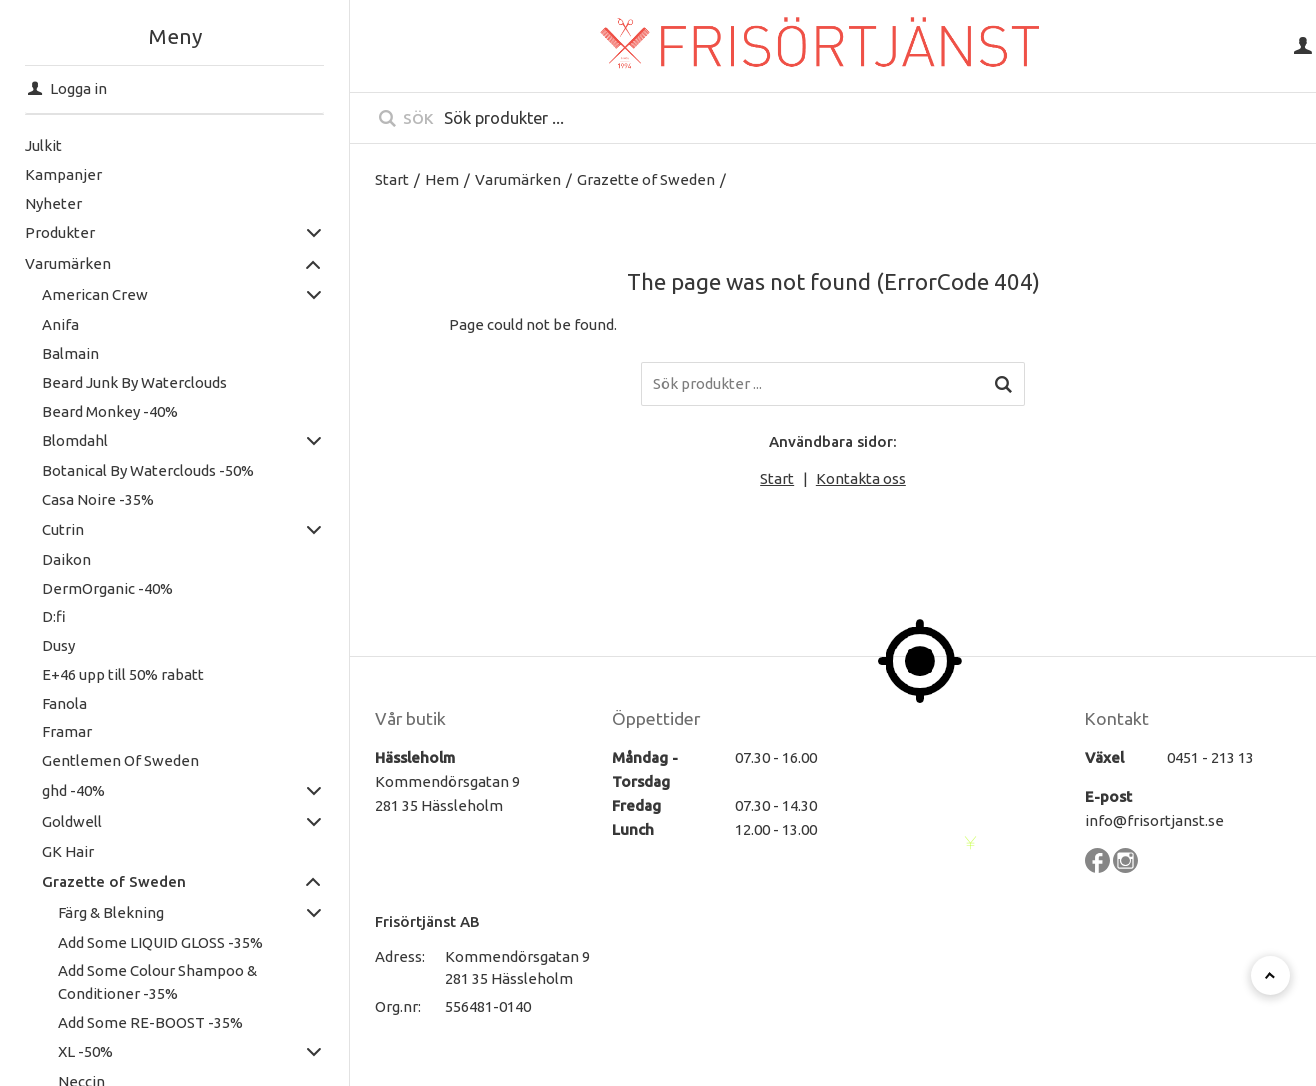 Image resolution: width=1316 pixels, height=1086 pixels. Describe the element at coordinates (920, 661) in the screenshot. I see `indicates GPS location is locked and active` at that location.